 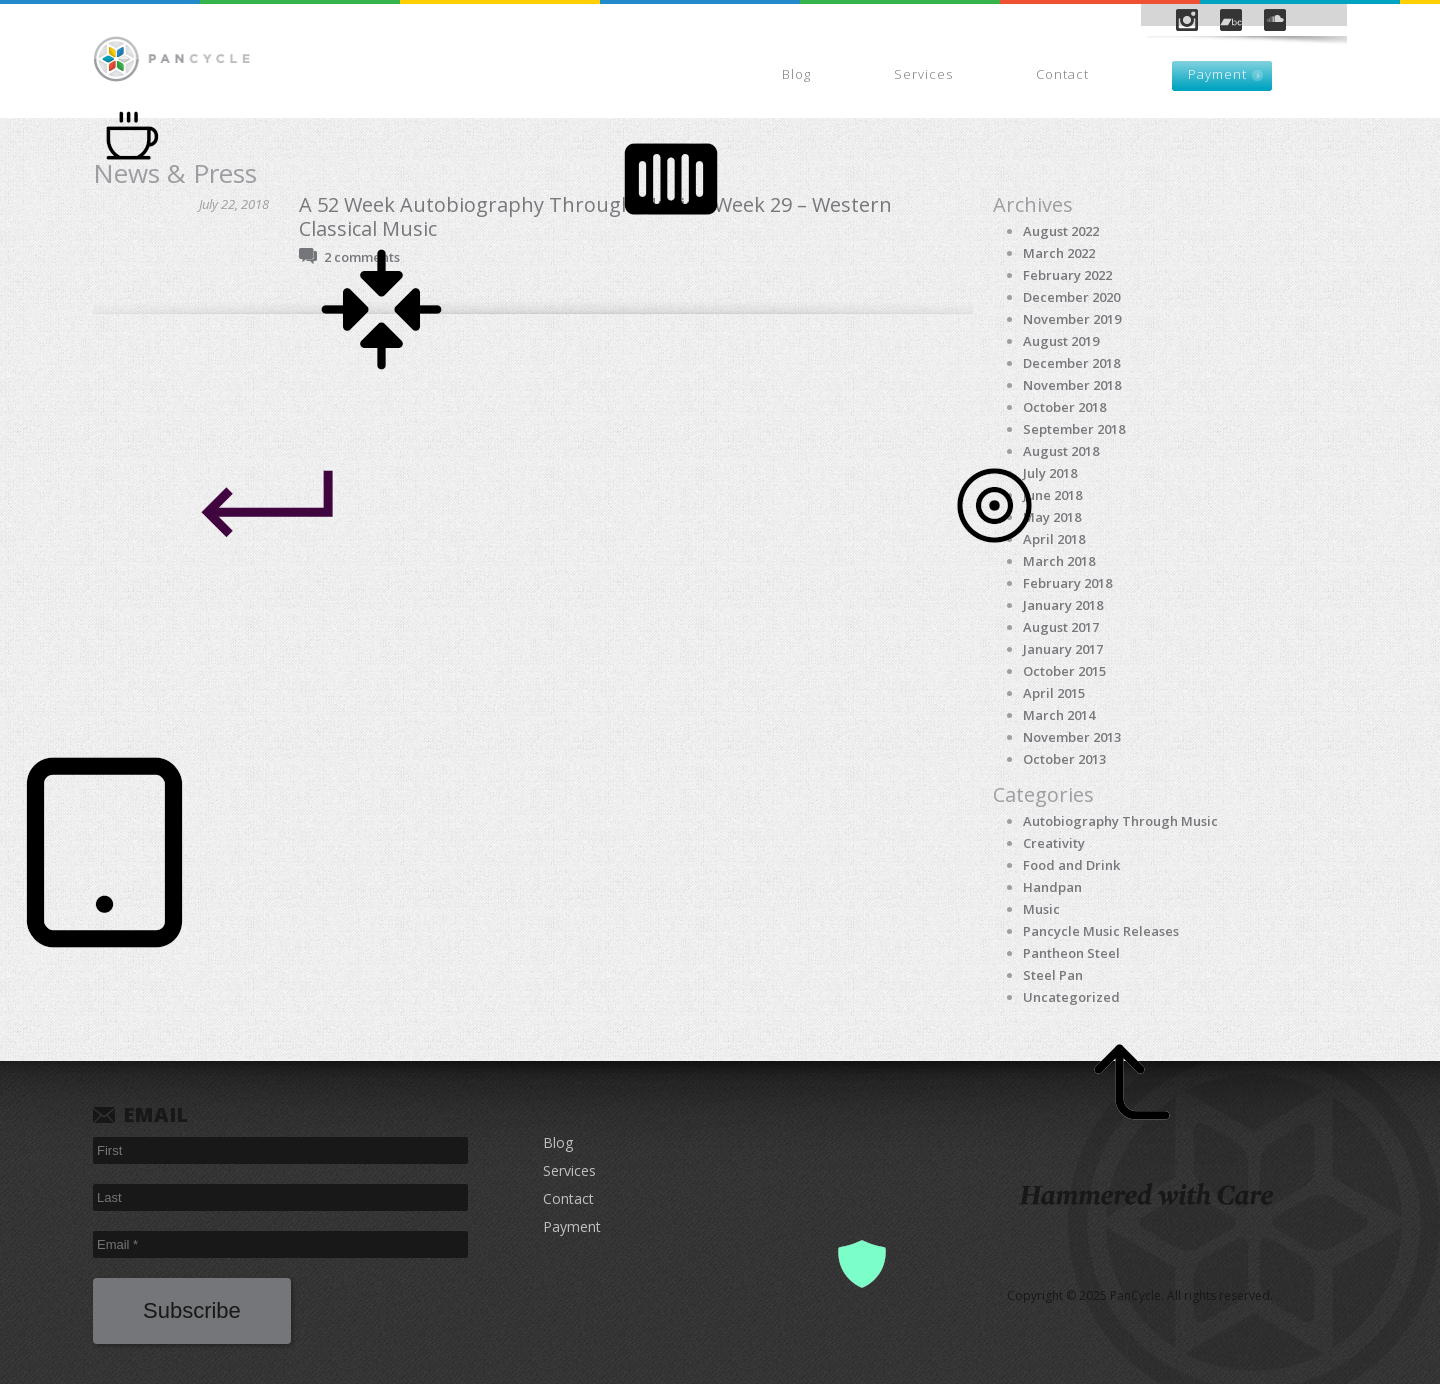 What do you see at coordinates (130, 137) in the screenshot?
I see `find nearby coffee shops` at bounding box center [130, 137].